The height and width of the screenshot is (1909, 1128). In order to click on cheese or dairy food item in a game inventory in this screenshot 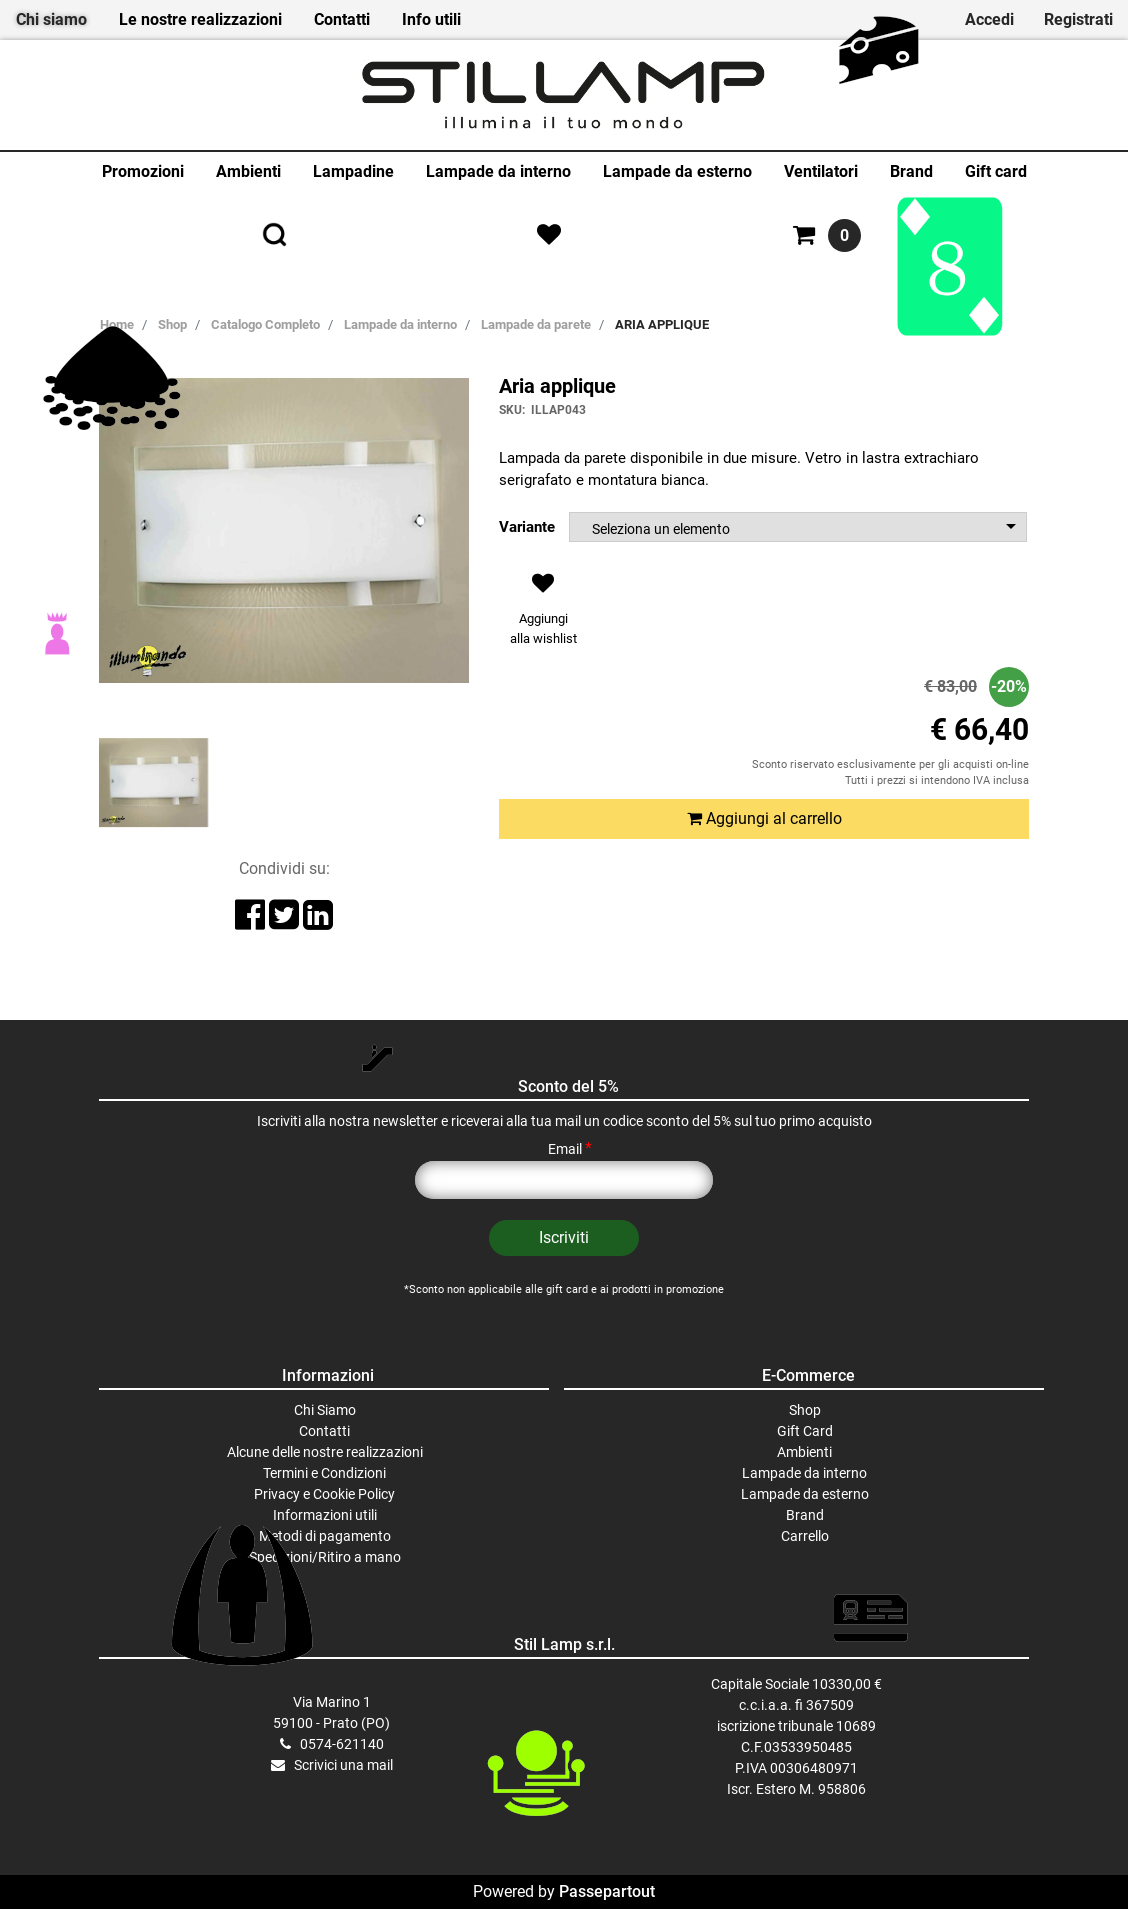, I will do `click(879, 52)`.